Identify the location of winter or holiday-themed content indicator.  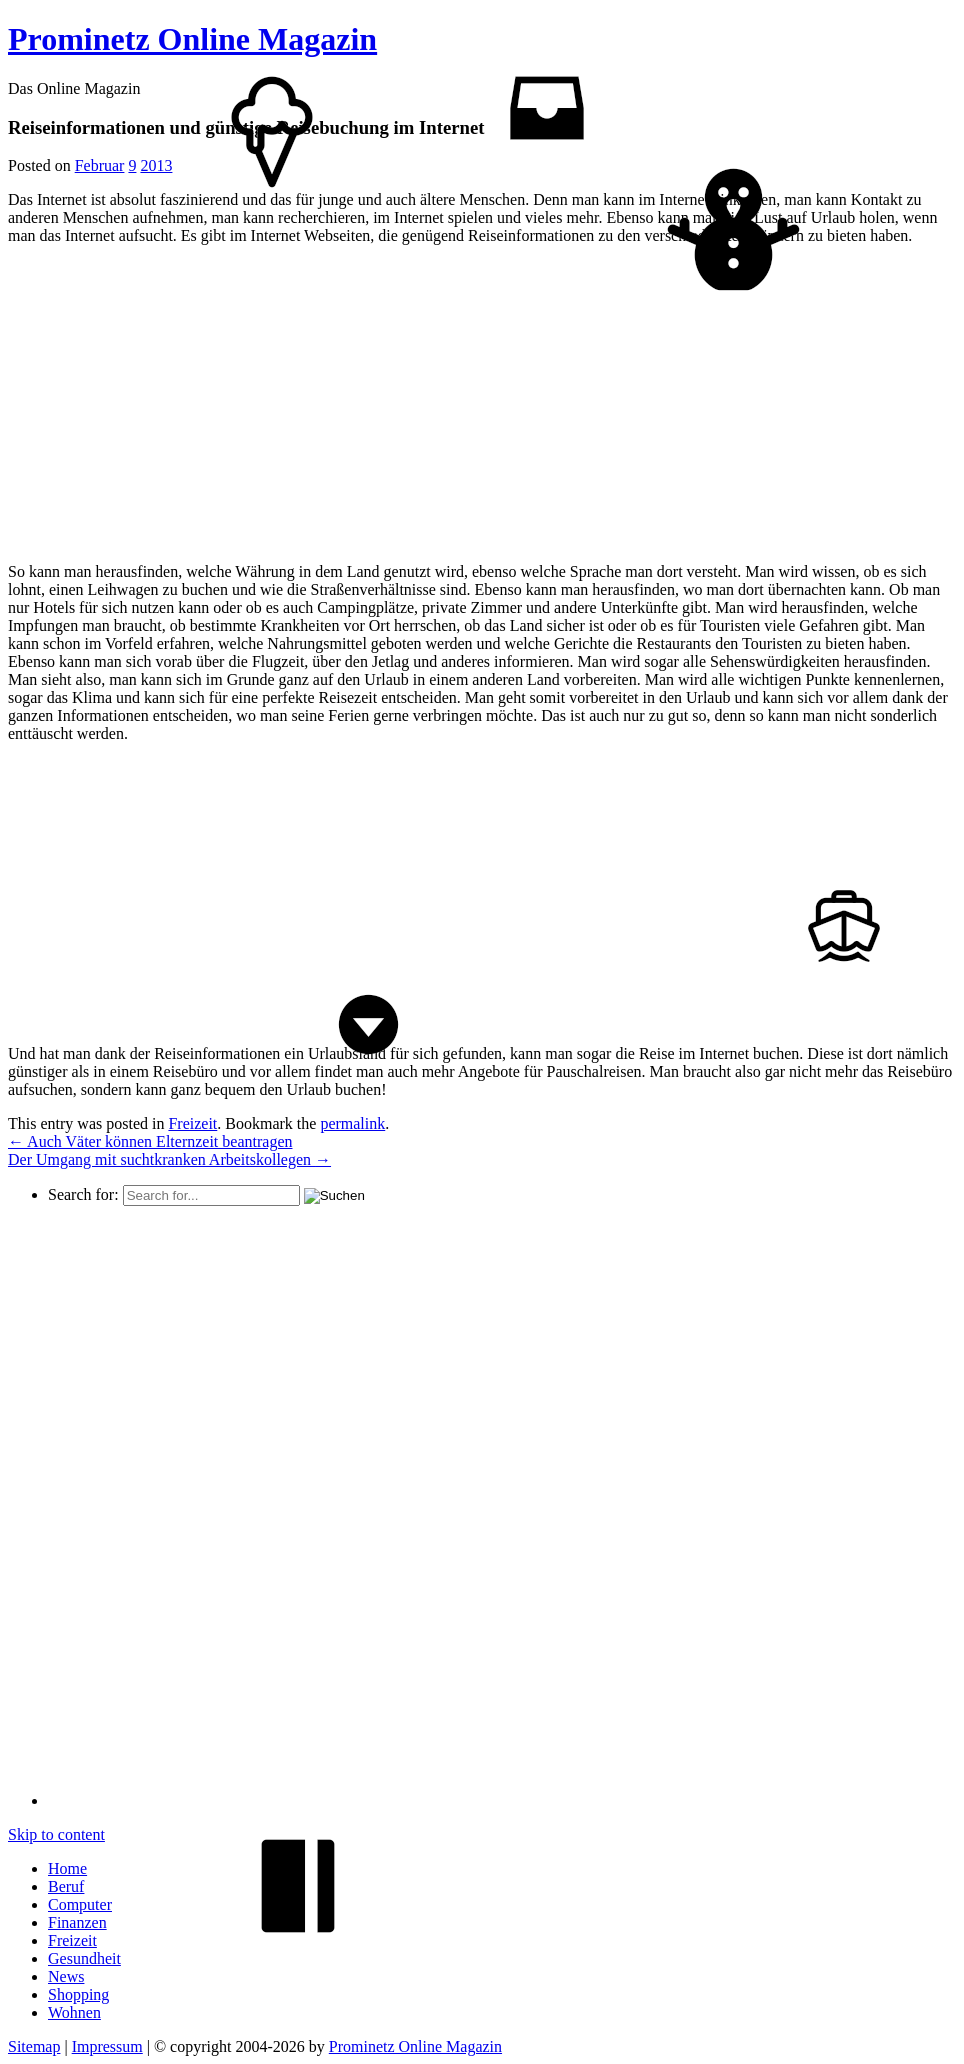
(733, 229).